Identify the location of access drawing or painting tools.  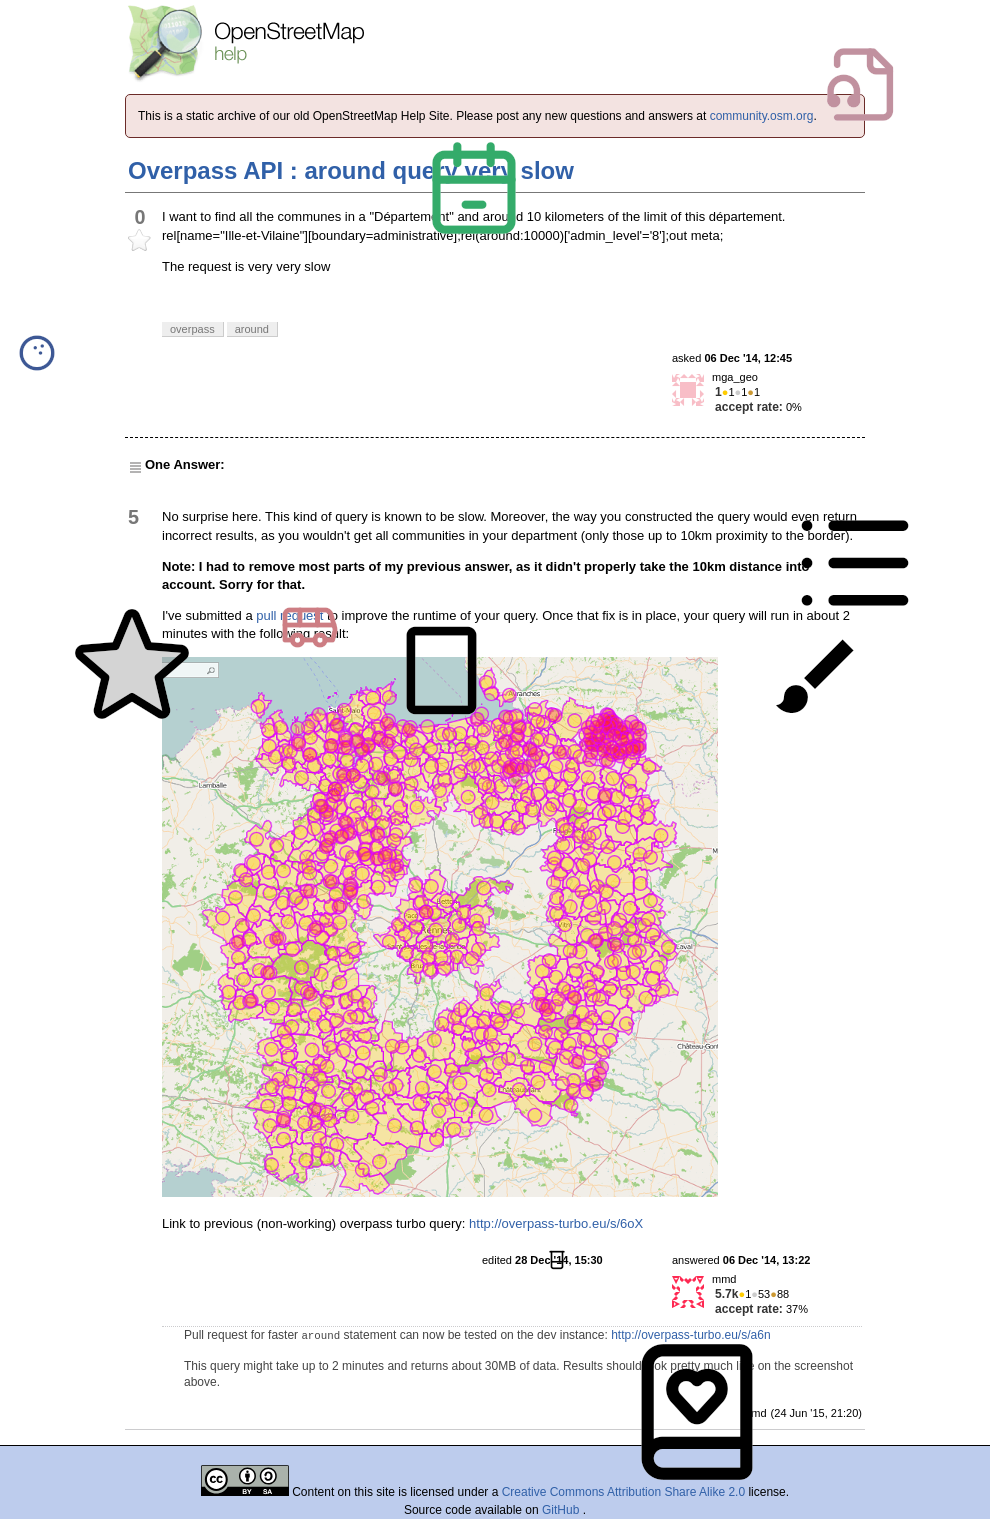
(816, 677).